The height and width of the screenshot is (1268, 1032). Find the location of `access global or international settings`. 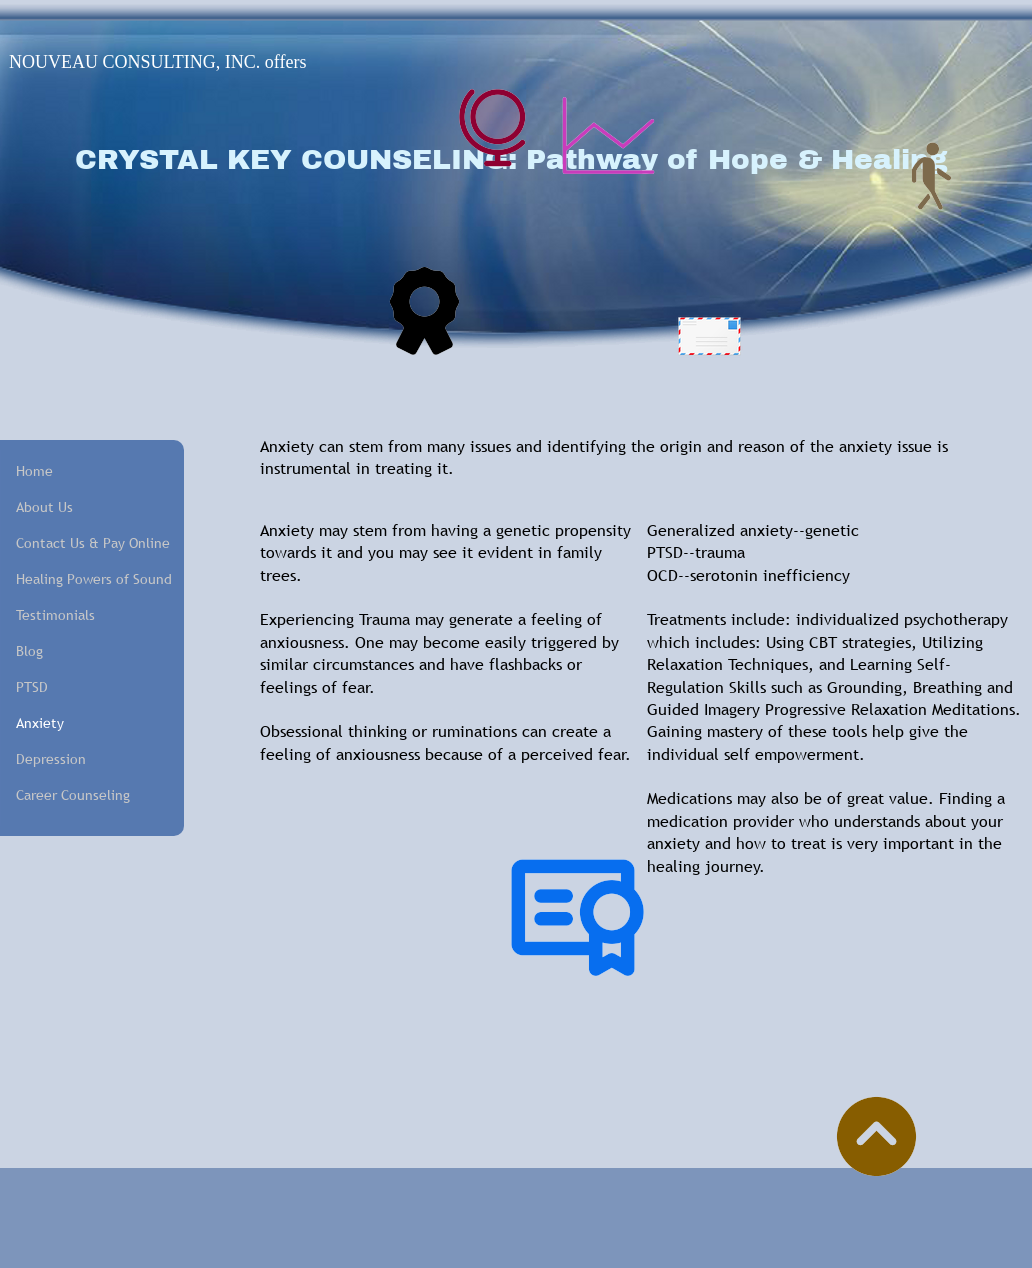

access global or international settings is located at coordinates (495, 125).